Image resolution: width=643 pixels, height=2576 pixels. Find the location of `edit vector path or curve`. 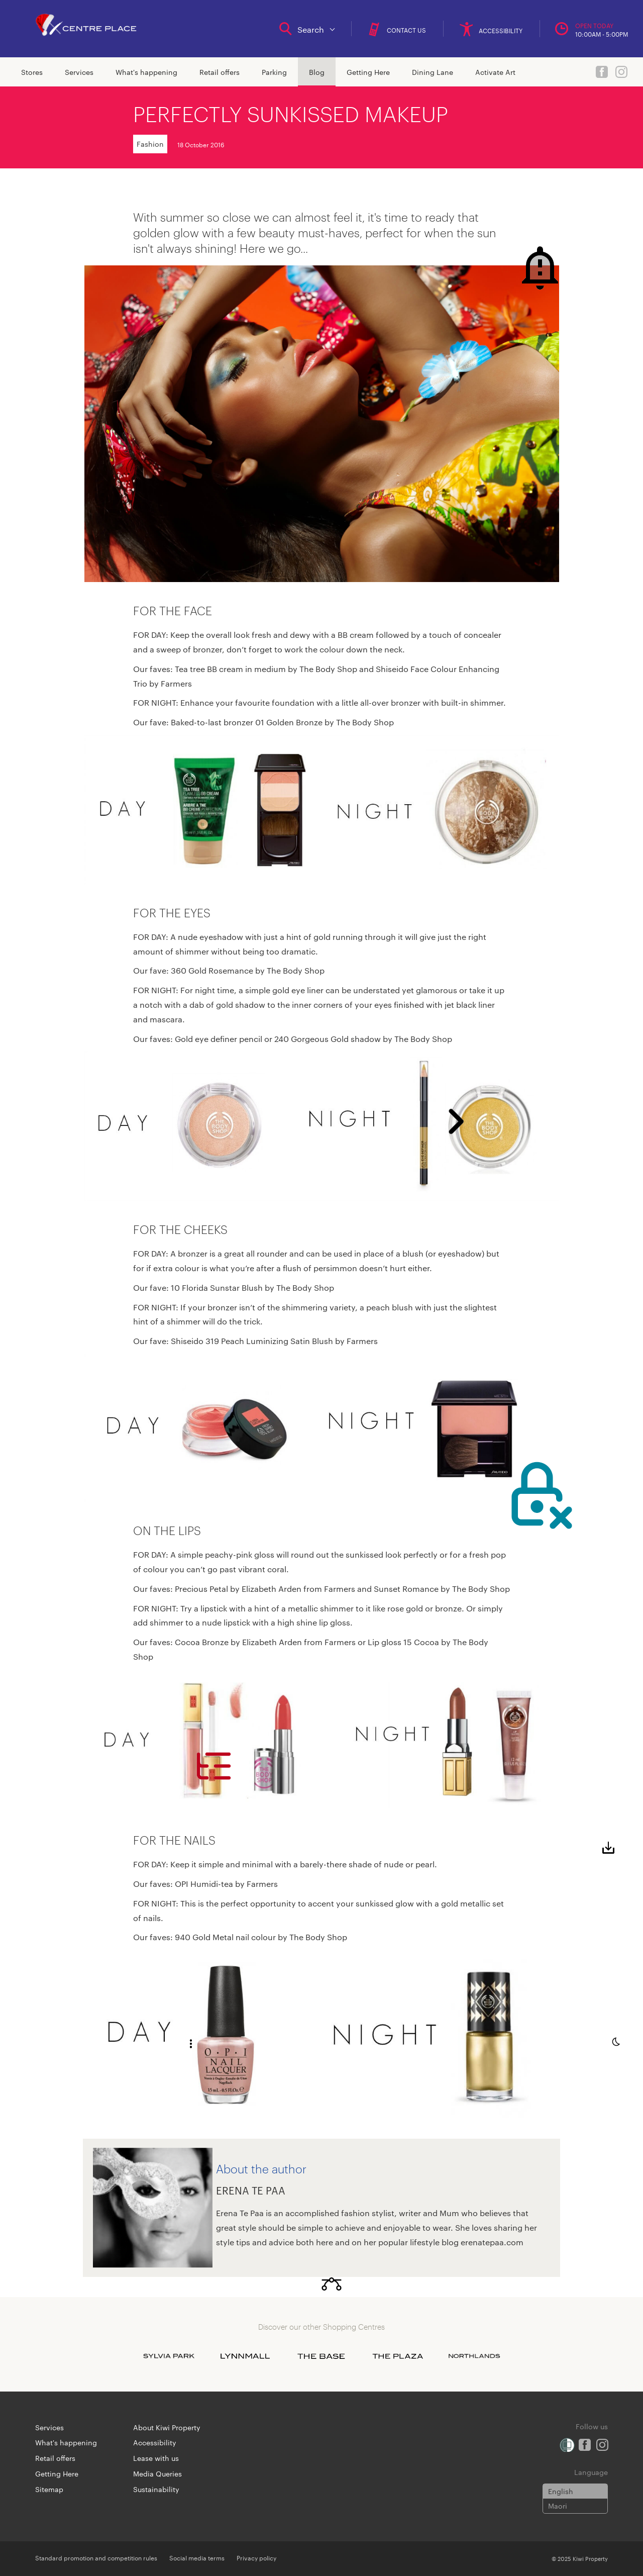

edit vector path or curve is located at coordinates (332, 2284).